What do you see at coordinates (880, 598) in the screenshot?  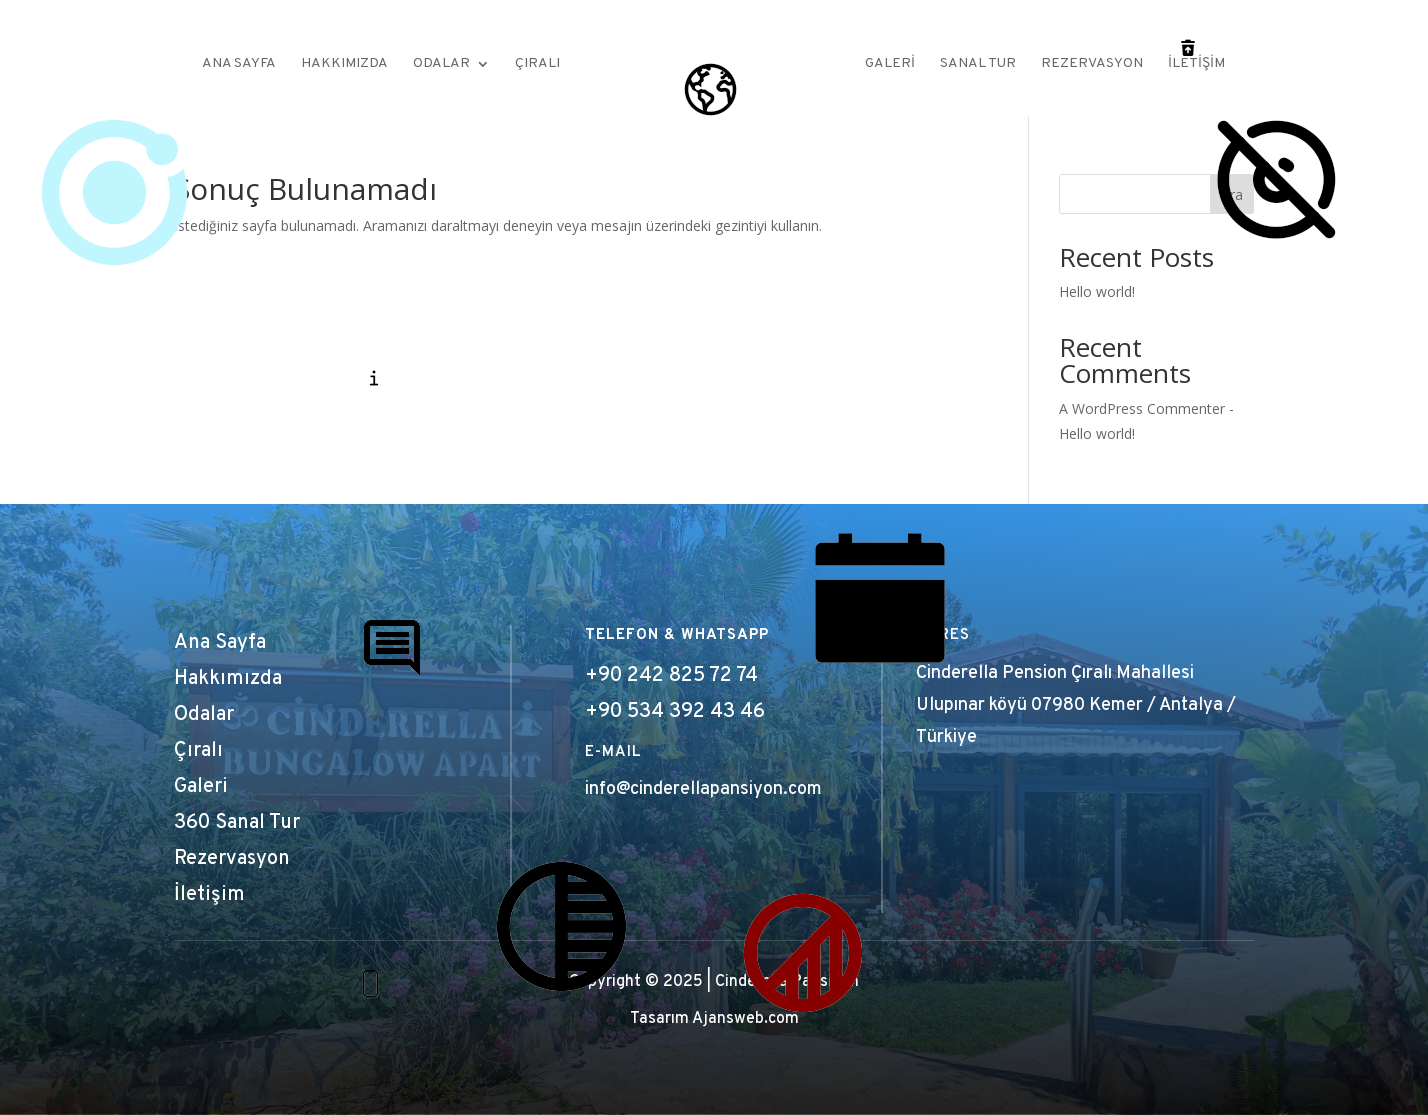 I see `view calendar with no events` at bounding box center [880, 598].